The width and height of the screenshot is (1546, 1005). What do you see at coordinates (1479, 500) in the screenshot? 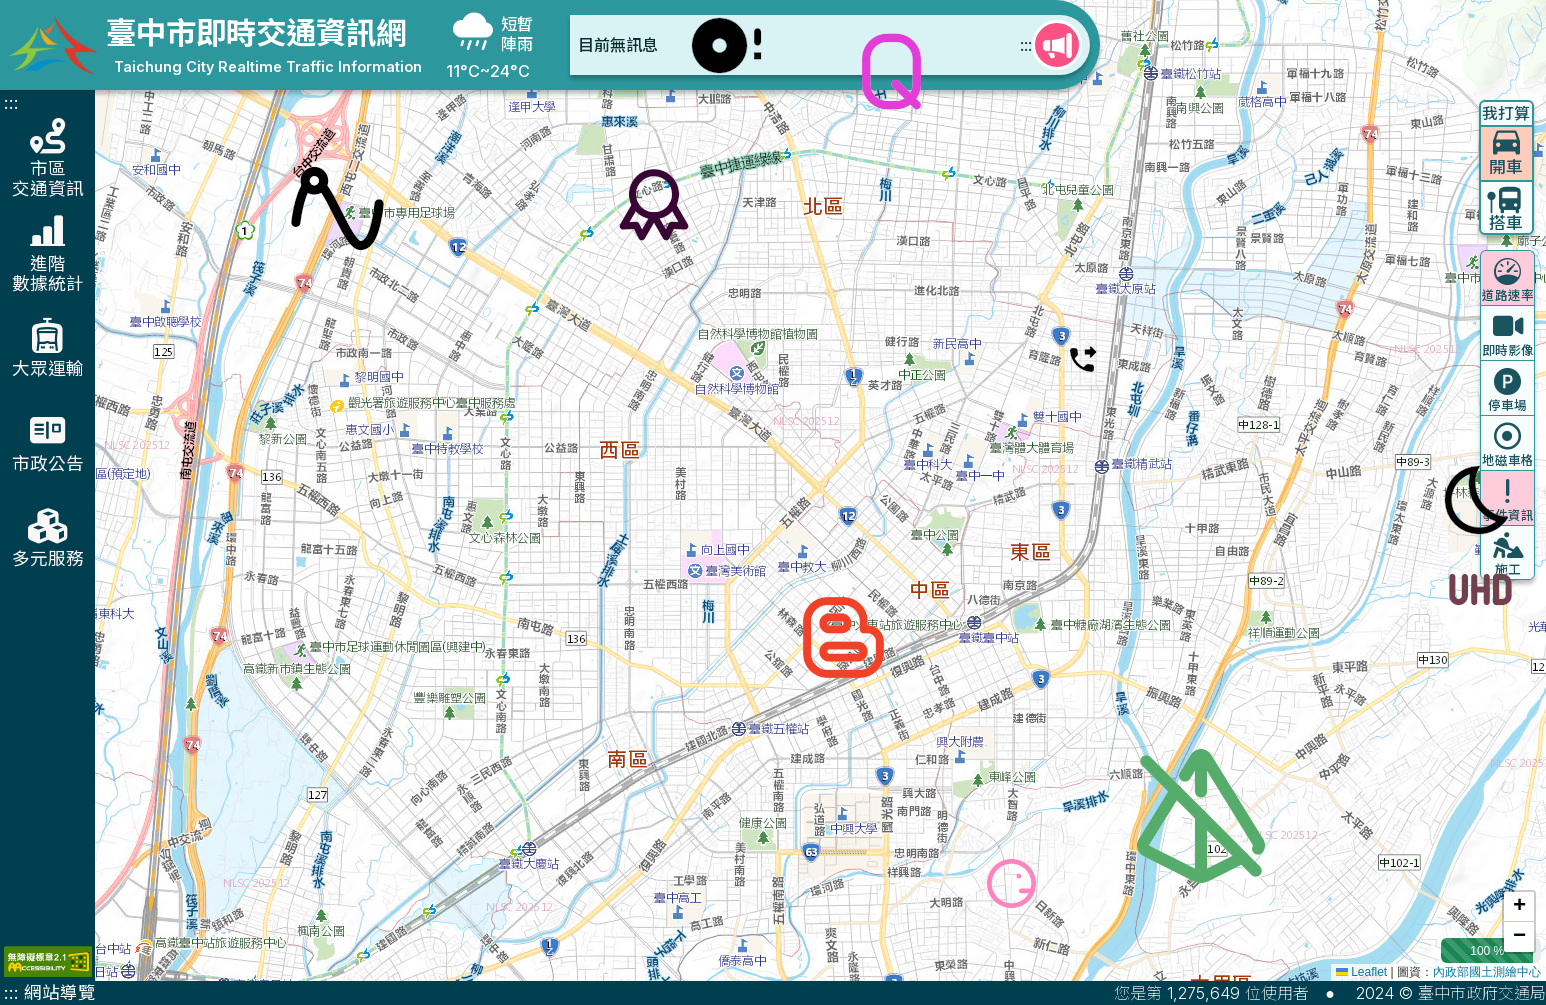
I see `enable bedtime or sleep mode` at bounding box center [1479, 500].